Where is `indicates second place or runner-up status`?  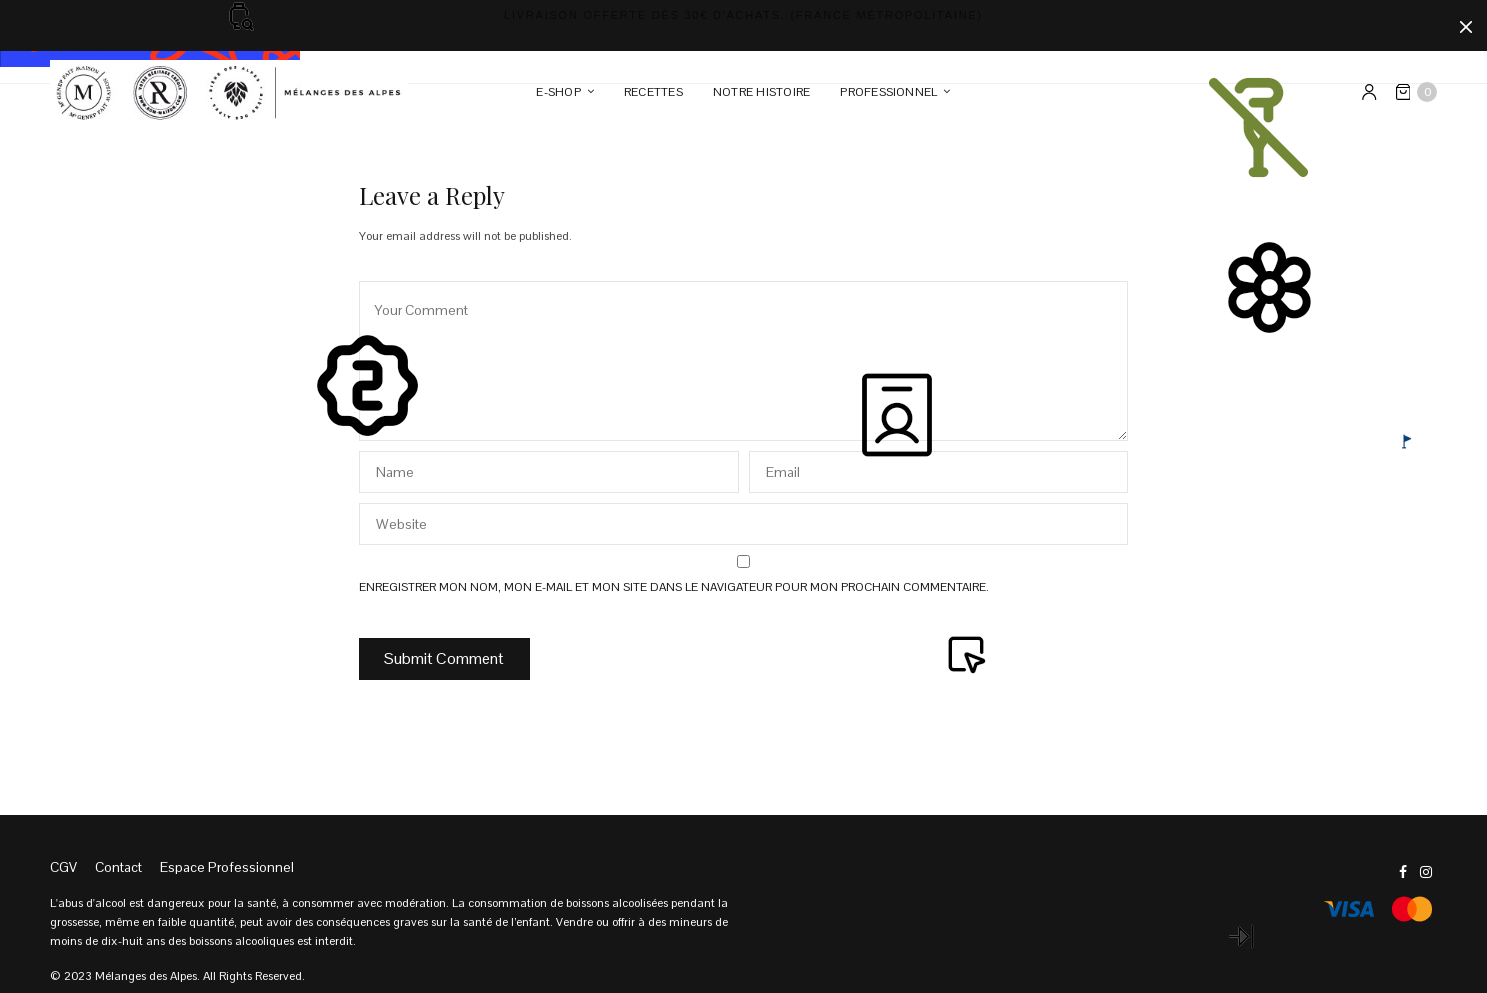 indicates second place or runner-up status is located at coordinates (367, 385).